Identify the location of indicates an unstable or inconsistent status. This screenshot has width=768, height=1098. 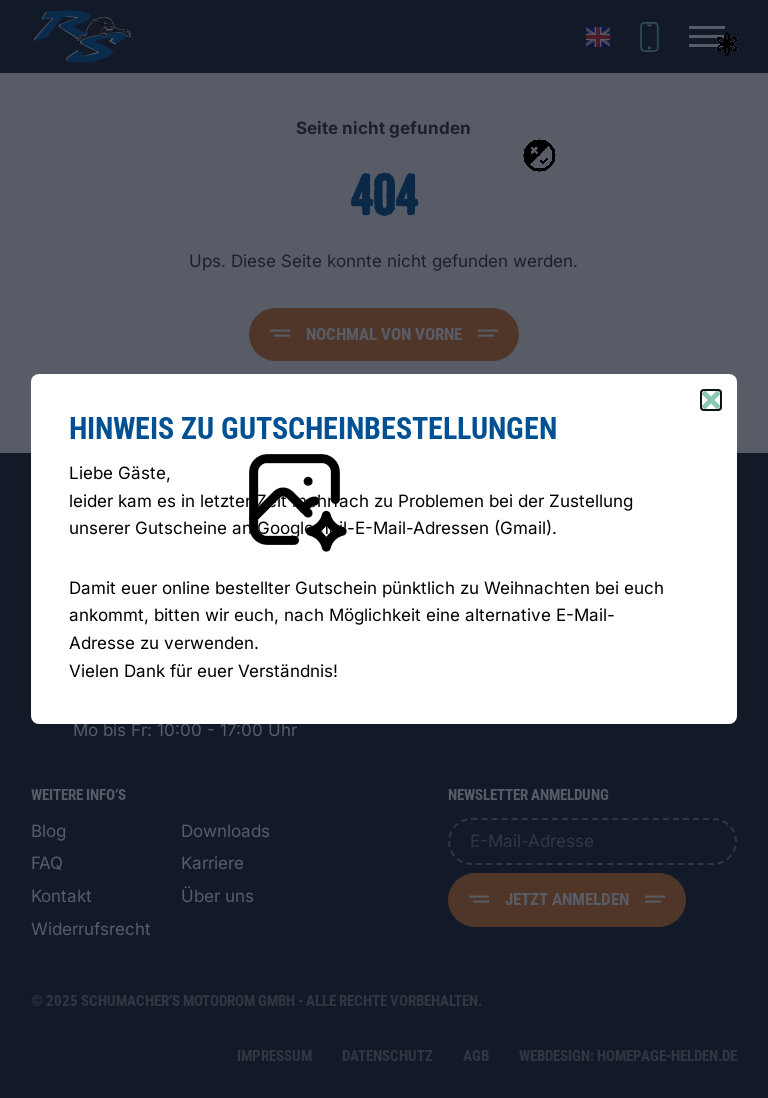
(539, 155).